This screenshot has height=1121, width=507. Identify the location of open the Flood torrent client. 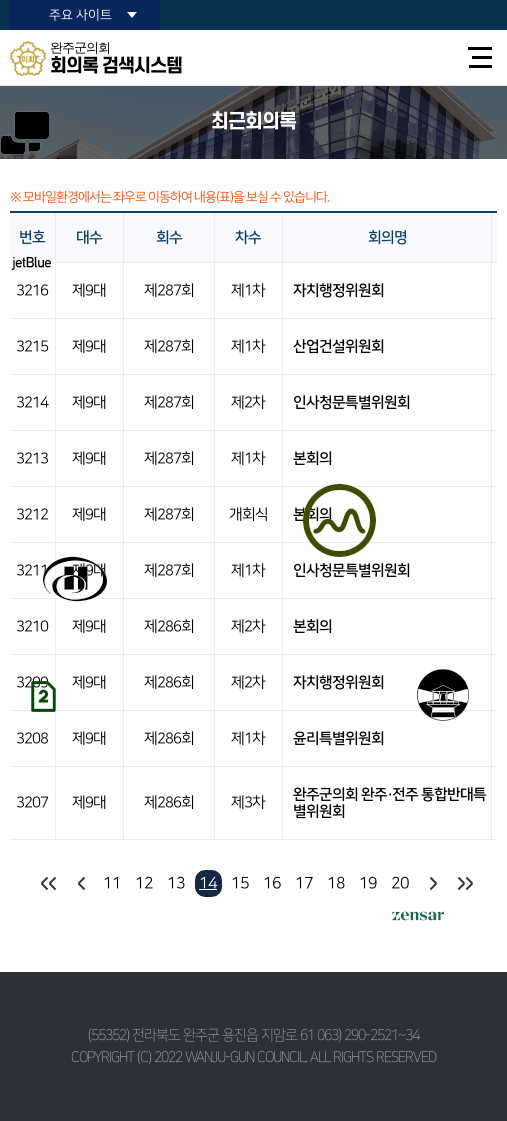
(339, 520).